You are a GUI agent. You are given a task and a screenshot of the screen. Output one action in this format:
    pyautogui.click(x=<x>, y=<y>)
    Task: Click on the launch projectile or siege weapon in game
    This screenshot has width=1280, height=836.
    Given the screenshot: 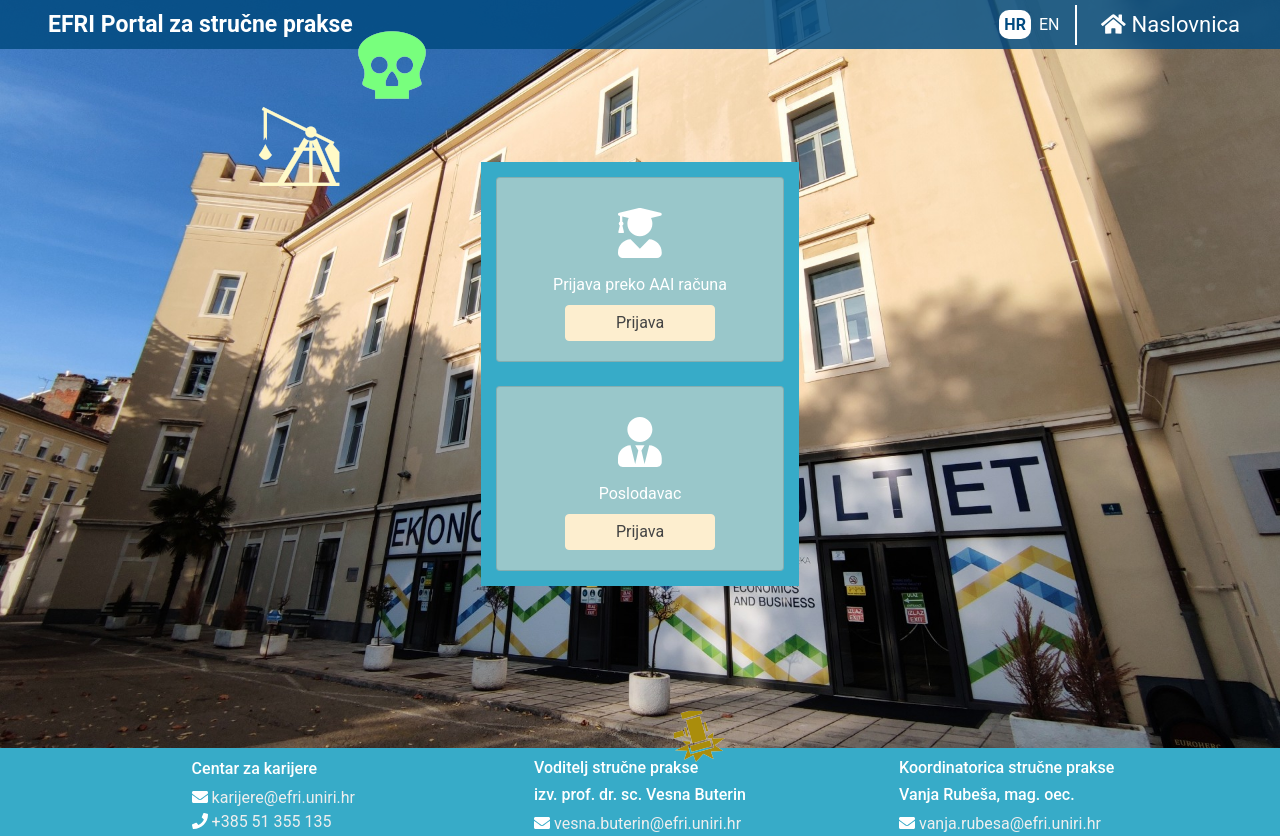 What is the action you would take?
    pyautogui.click(x=299, y=143)
    